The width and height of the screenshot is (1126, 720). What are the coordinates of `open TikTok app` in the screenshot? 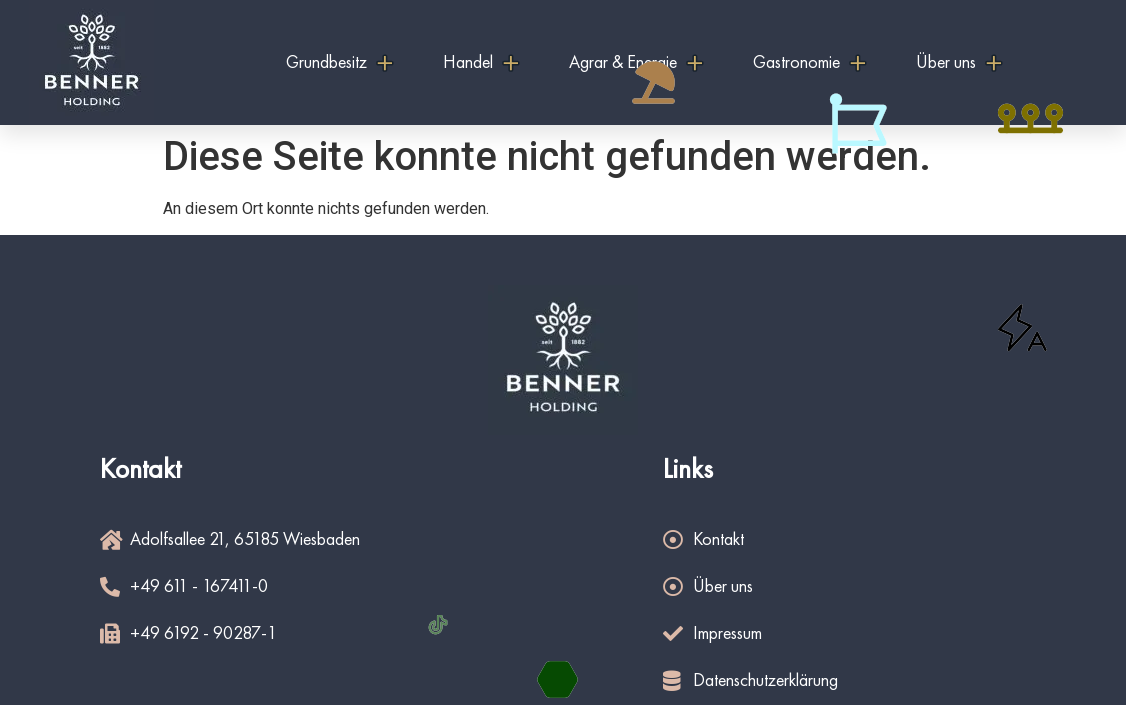 It's located at (438, 625).